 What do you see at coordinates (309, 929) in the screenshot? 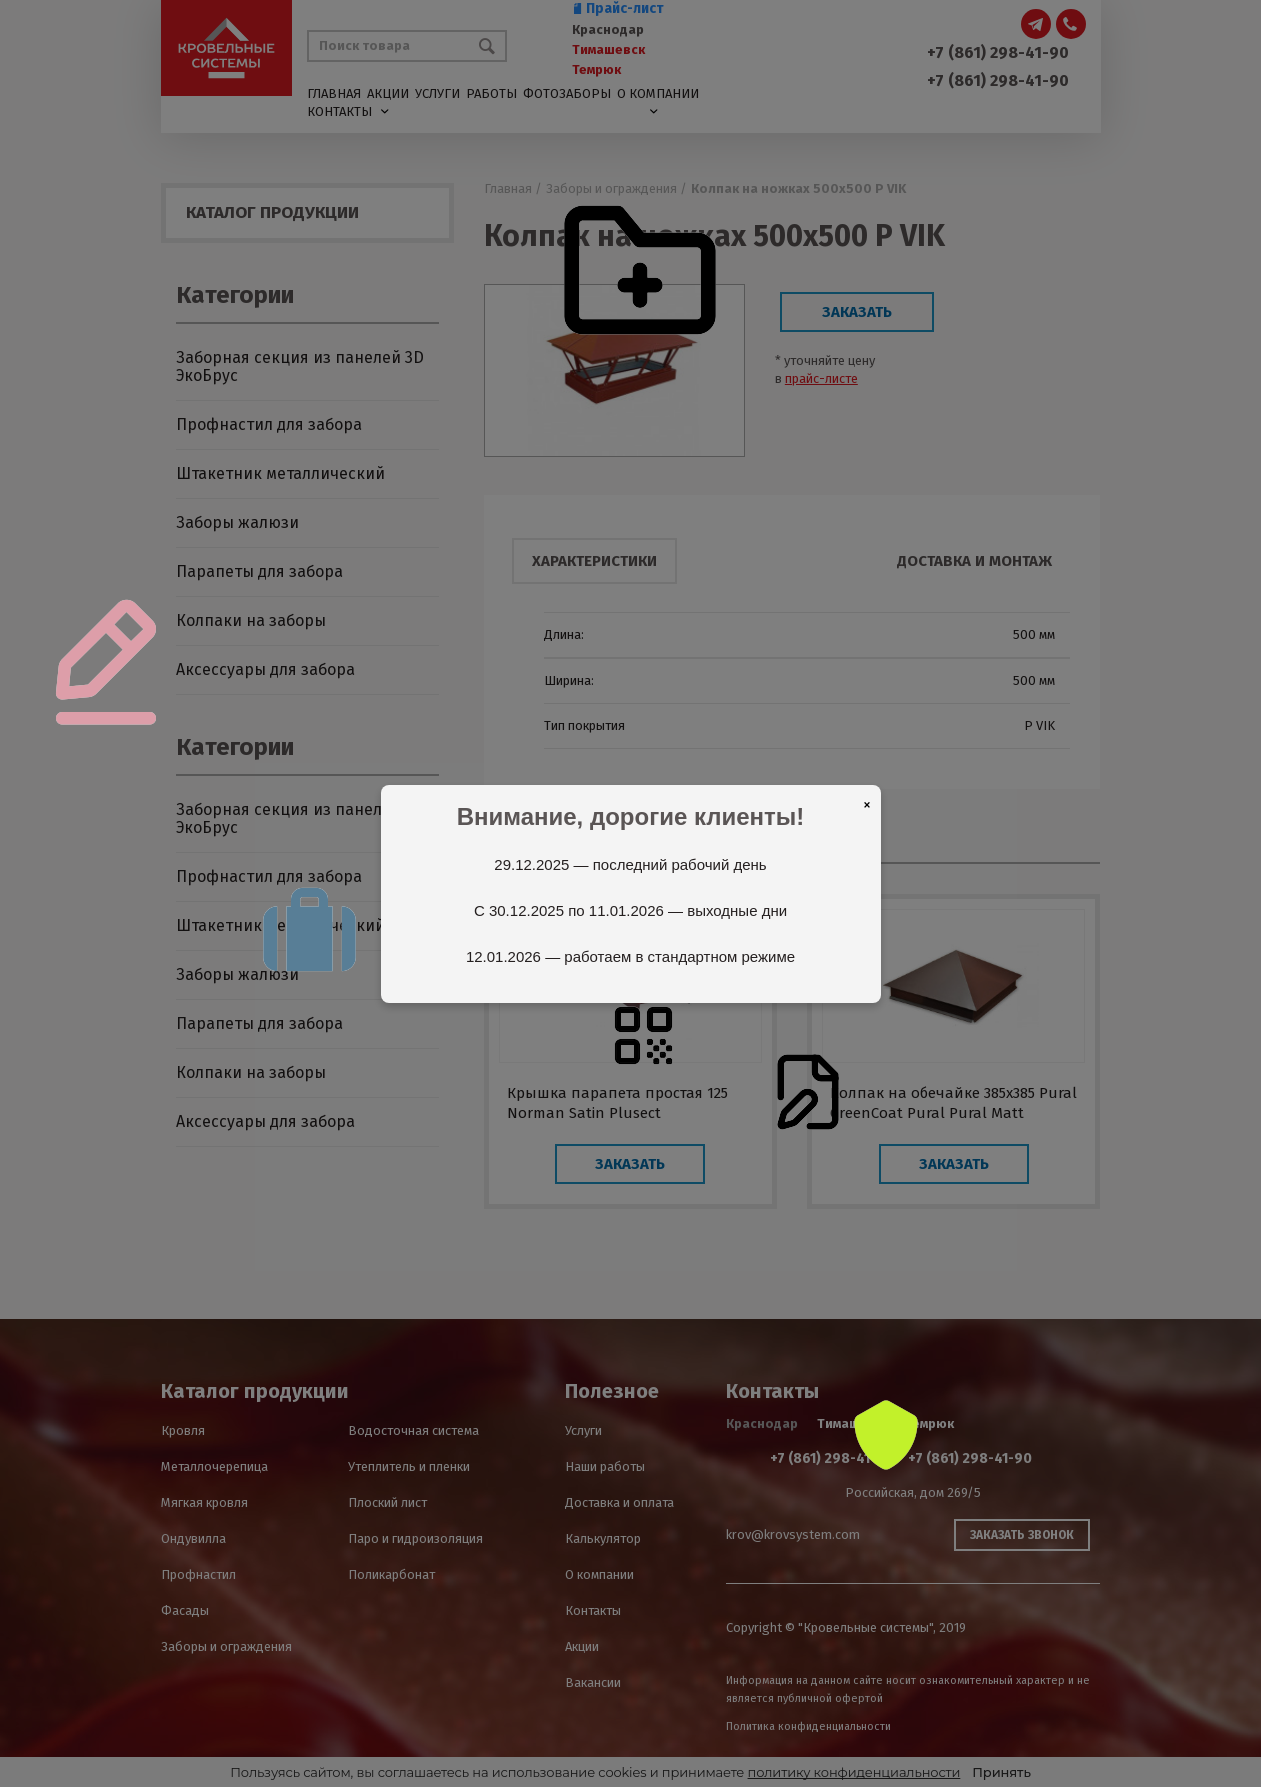
I see `access work or business documents` at bounding box center [309, 929].